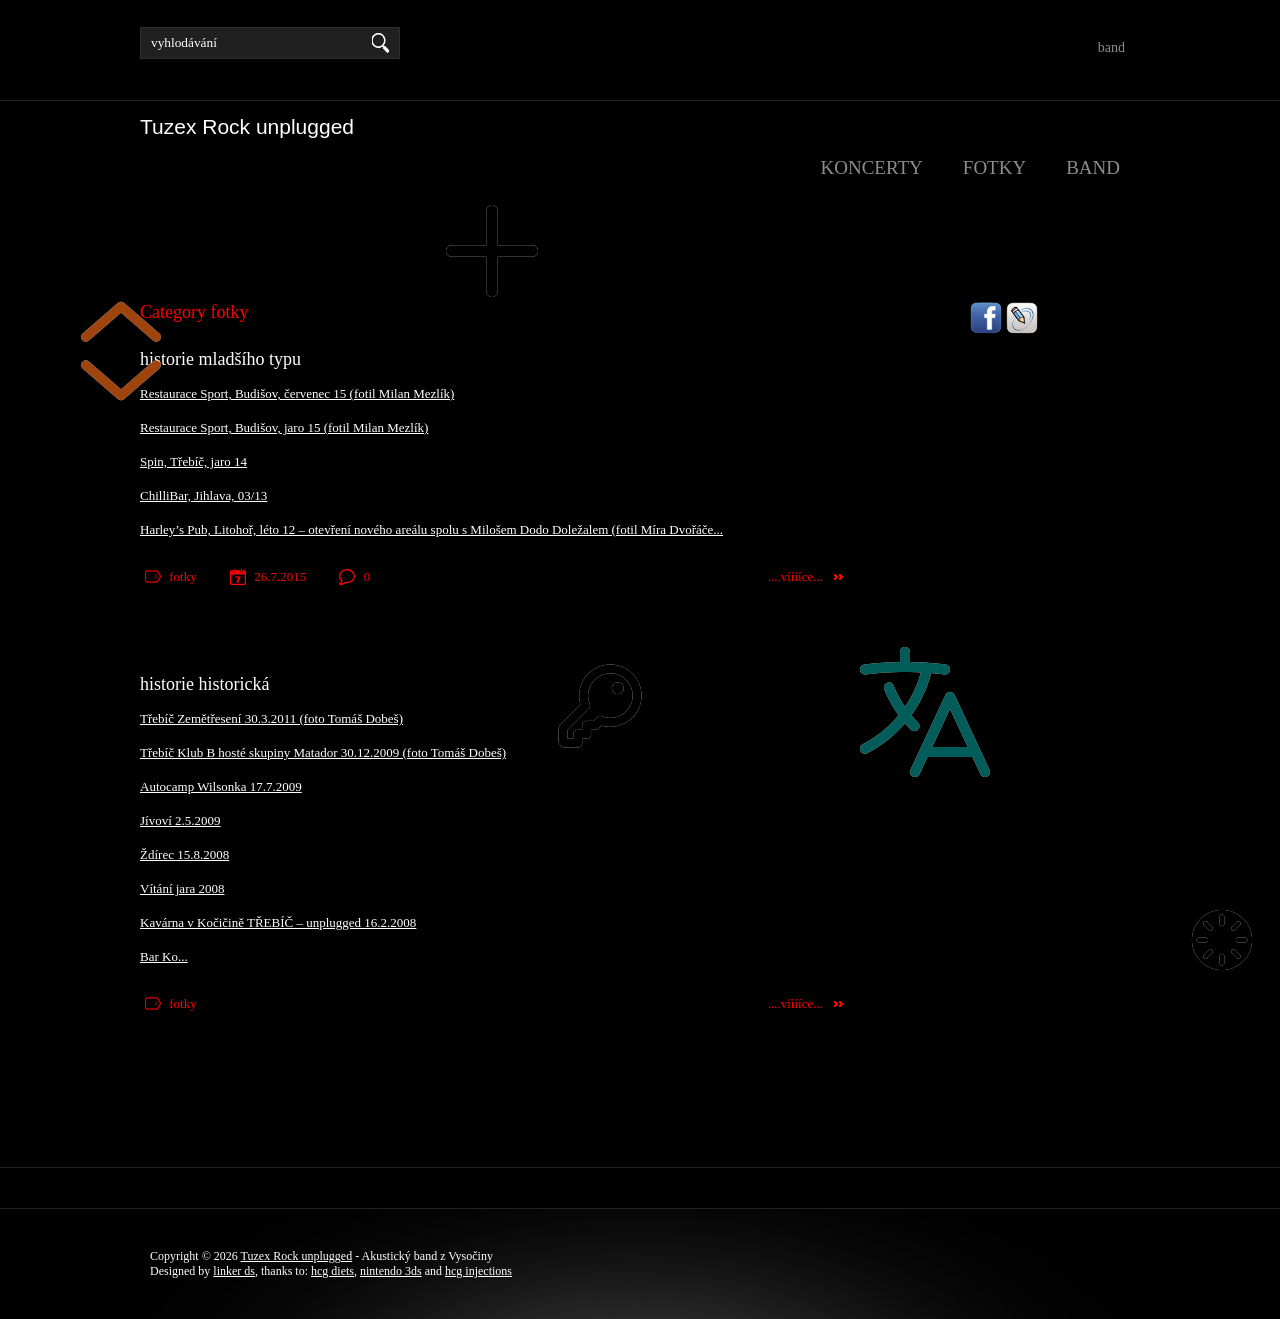  What do you see at coordinates (598, 707) in the screenshot?
I see `access security or password settings` at bounding box center [598, 707].